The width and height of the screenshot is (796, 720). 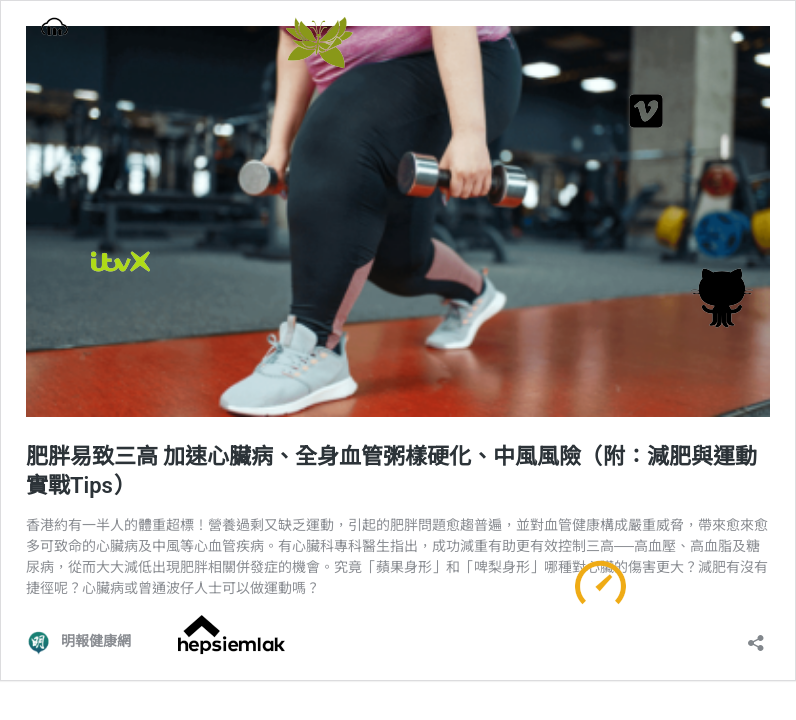 What do you see at coordinates (646, 111) in the screenshot?
I see `open vimeo app or website` at bounding box center [646, 111].